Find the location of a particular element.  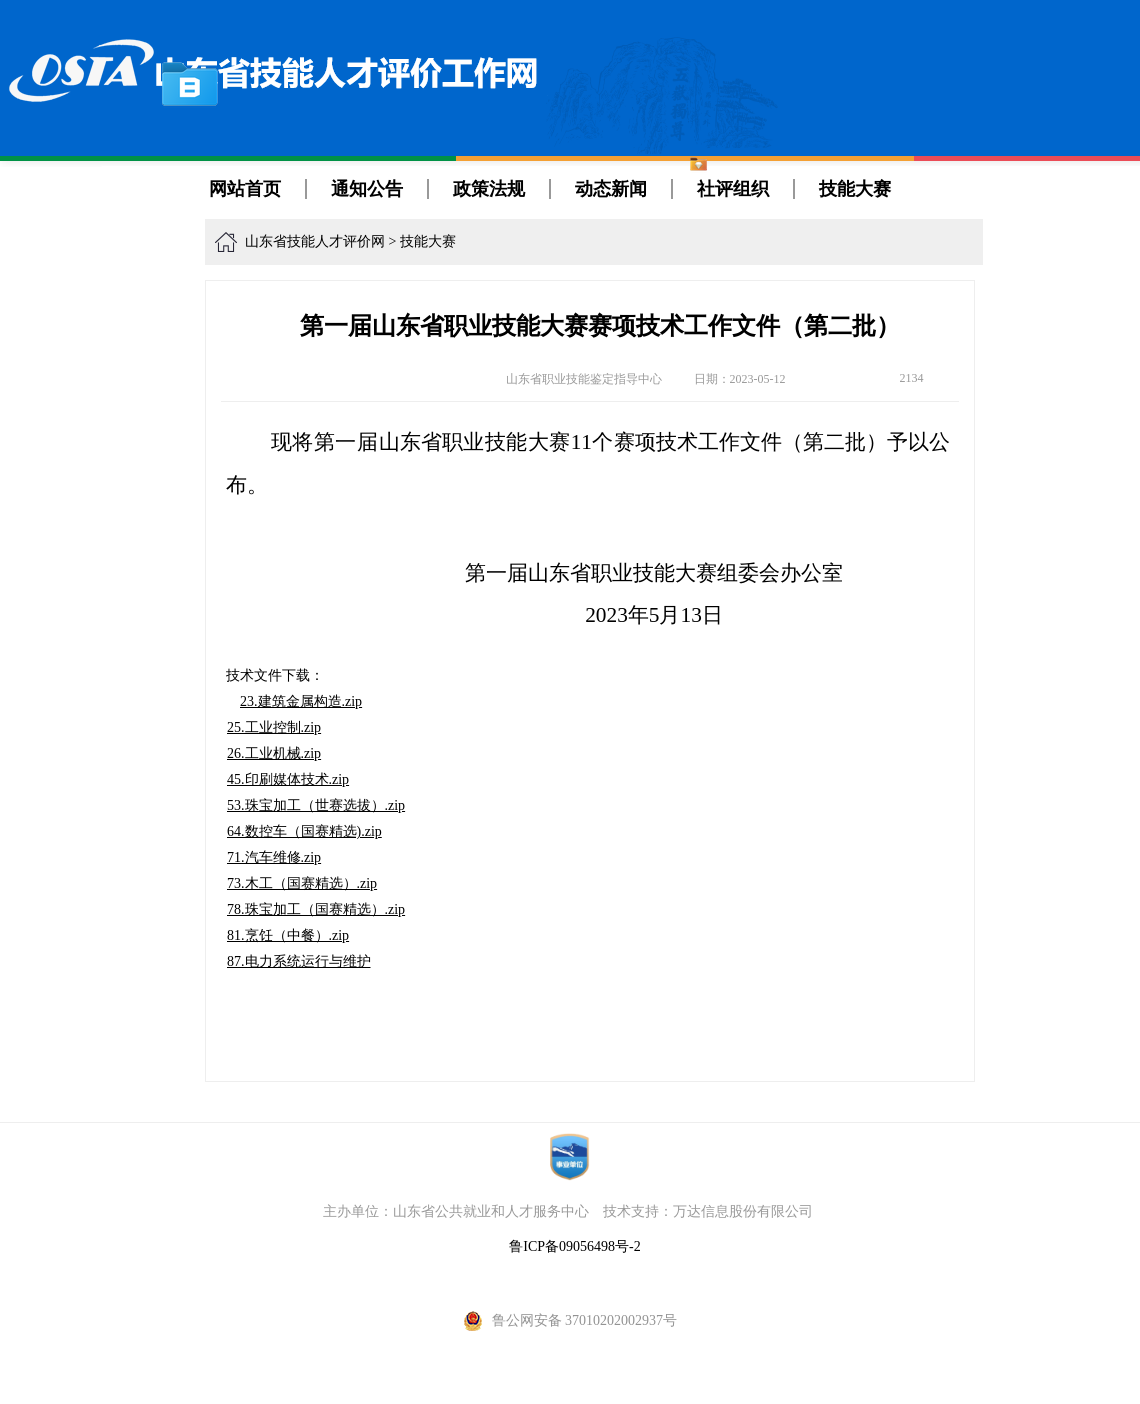

open sketch app project files is located at coordinates (698, 164).